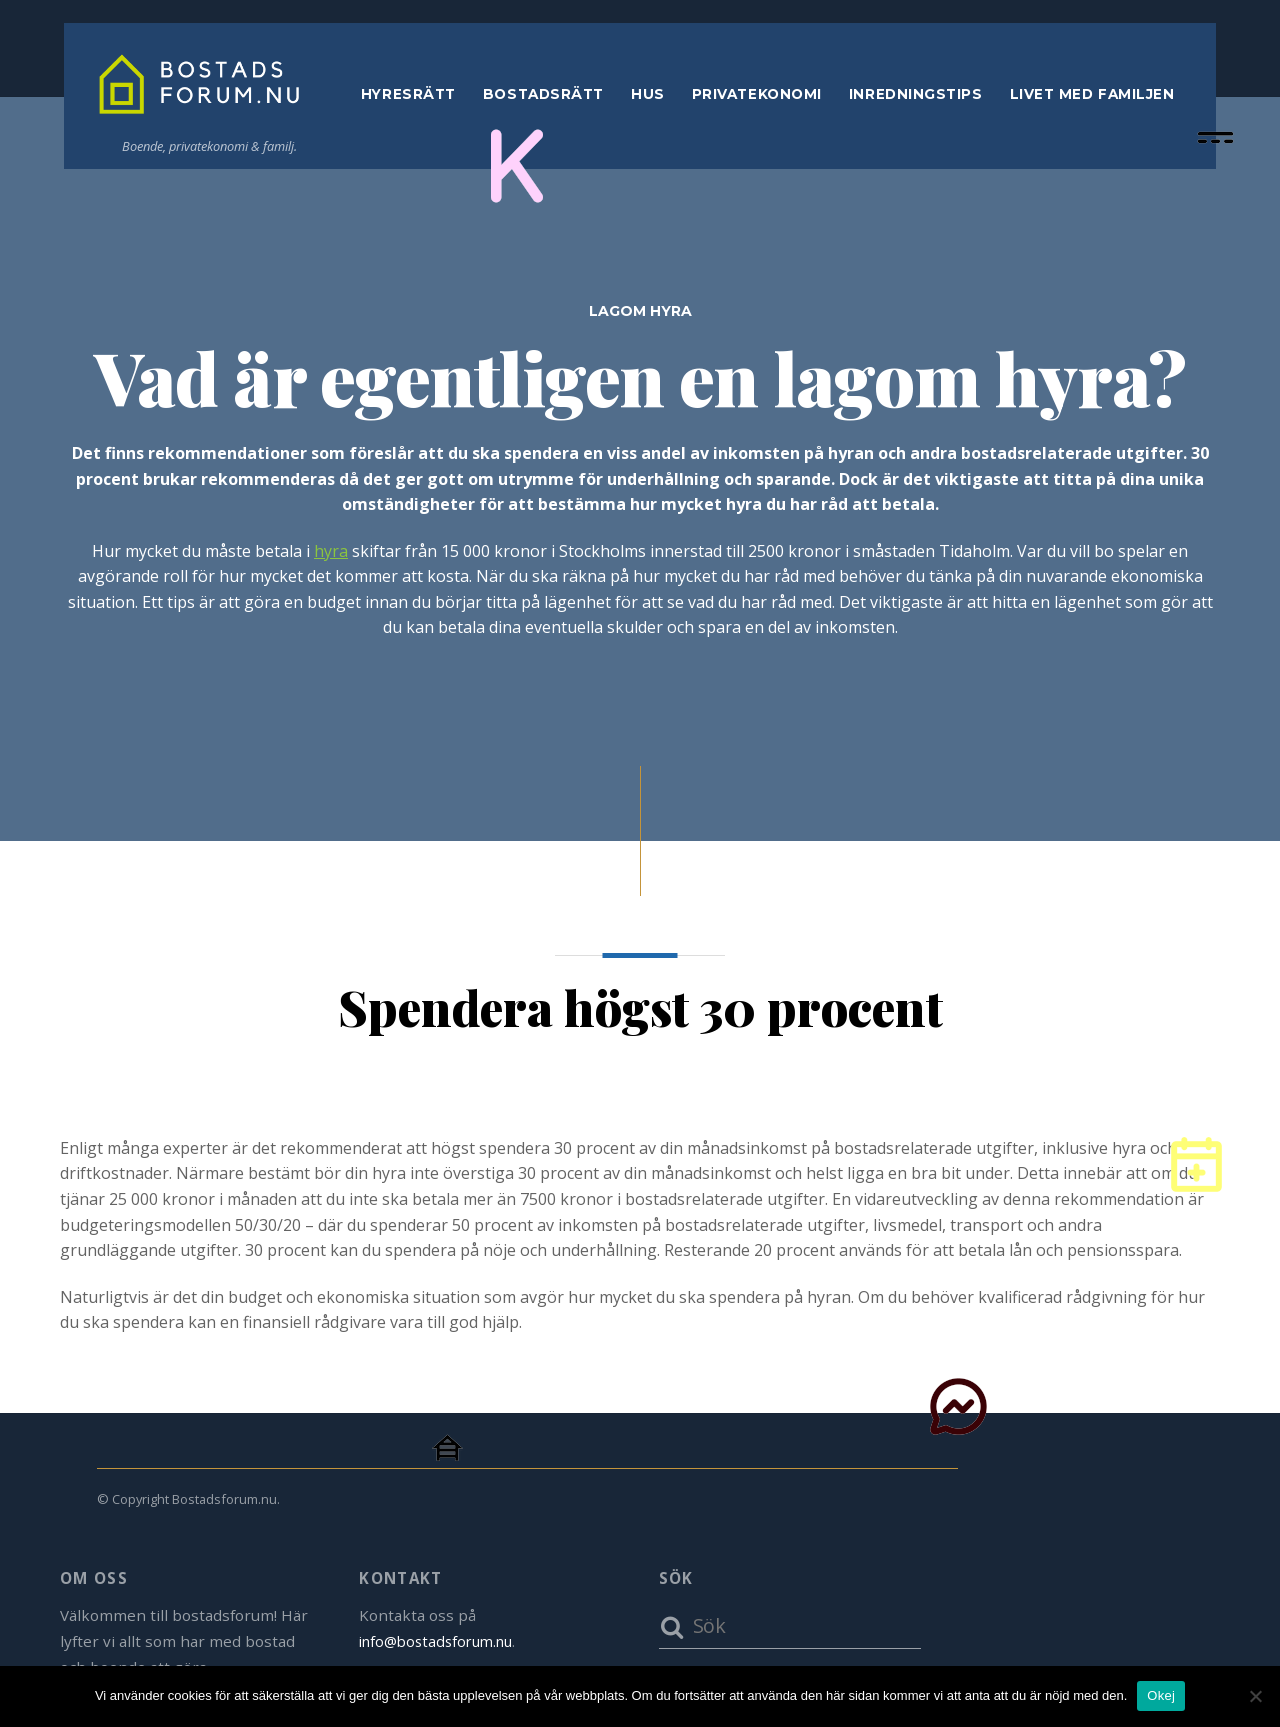  What do you see at coordinates (958, 1406) in the screenshot?
I see `open Facebook Messenger app` at bounding box center [958, 1406].